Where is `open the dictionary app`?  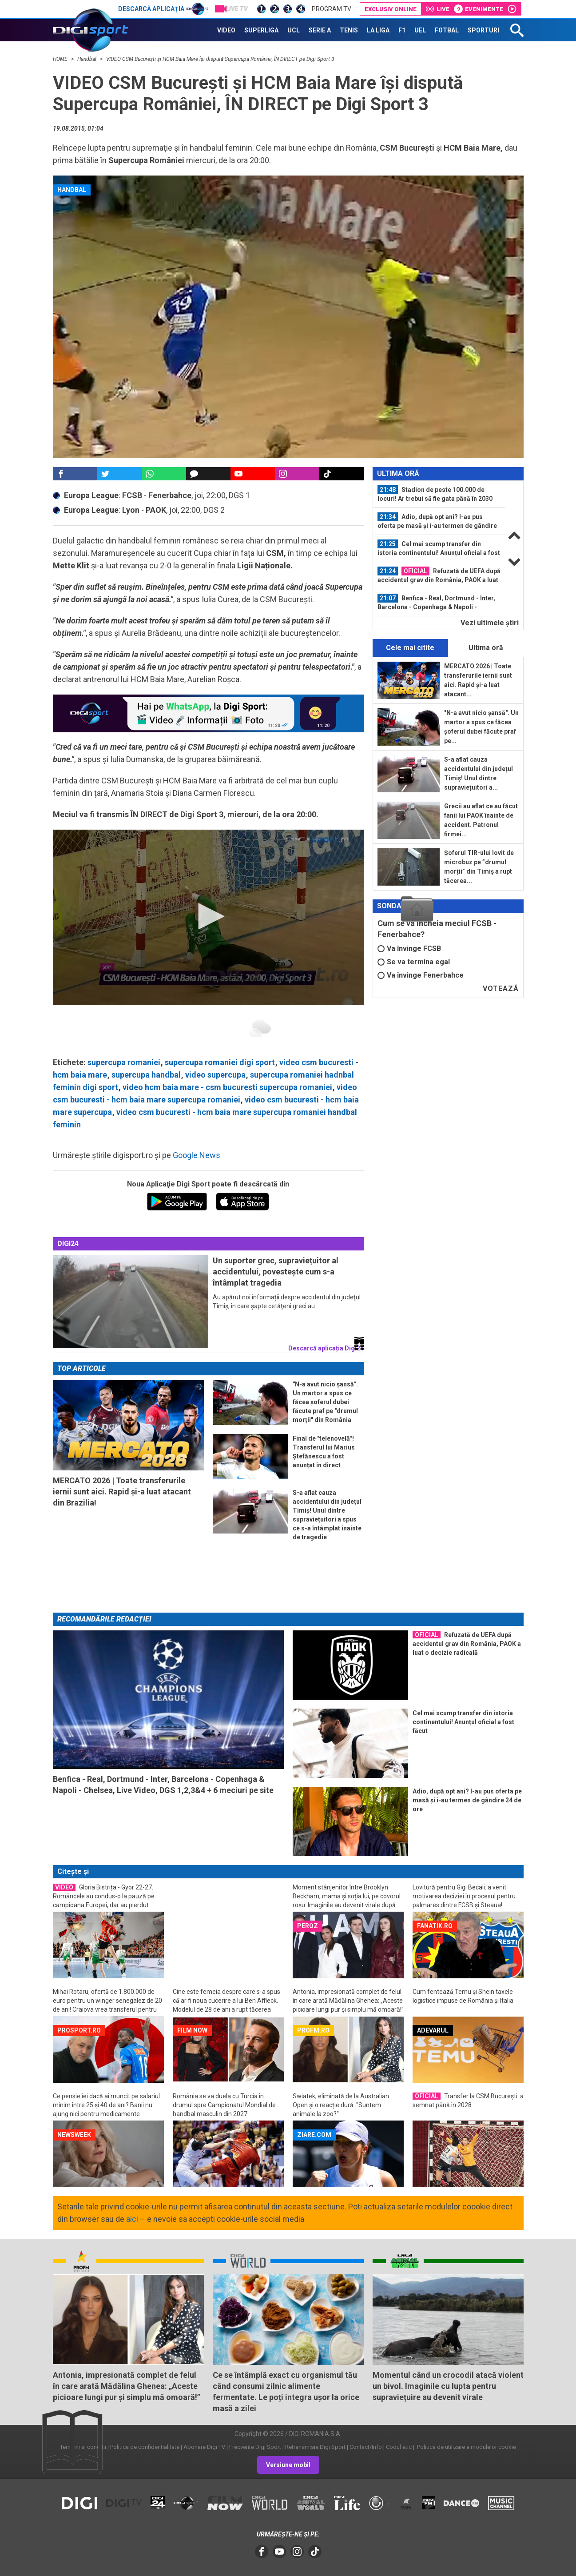
open the dictionary app is located at coordinates (75, 2442).